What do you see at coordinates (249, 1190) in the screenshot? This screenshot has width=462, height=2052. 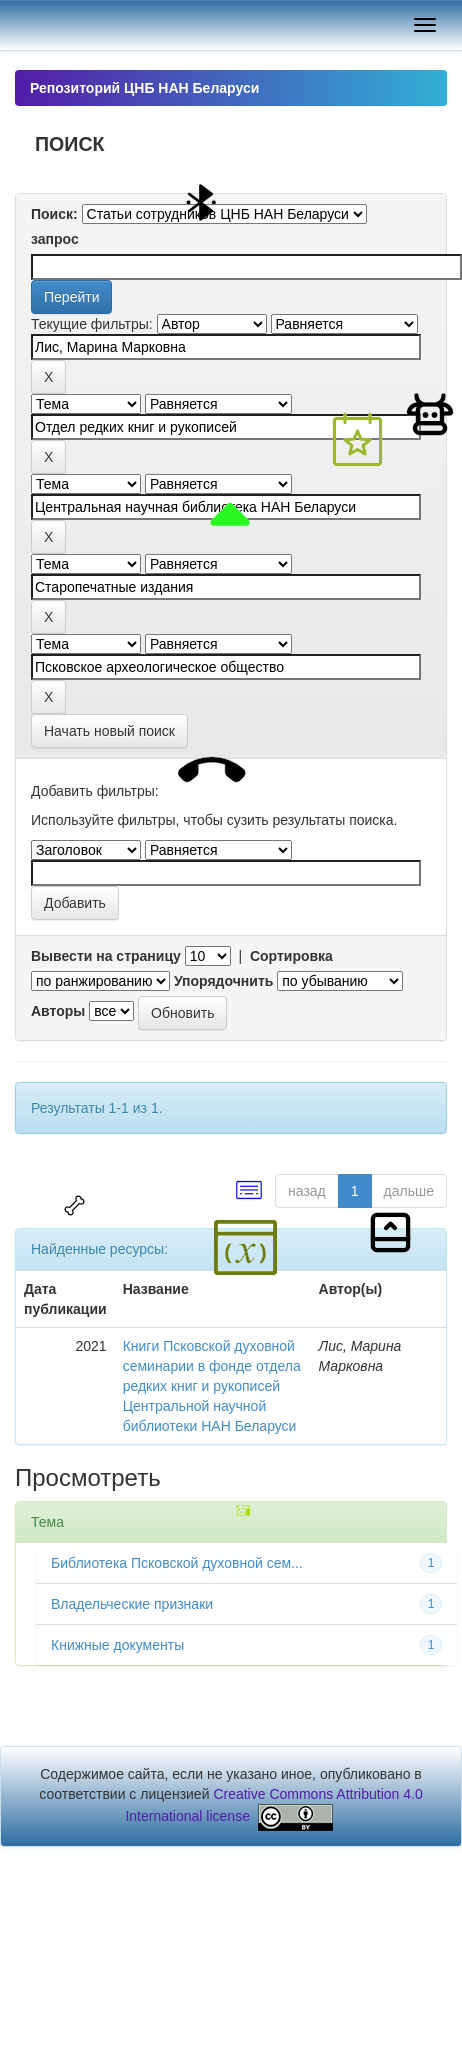 I see `open on-screen keyboard` at bounding box center [249, 1190].